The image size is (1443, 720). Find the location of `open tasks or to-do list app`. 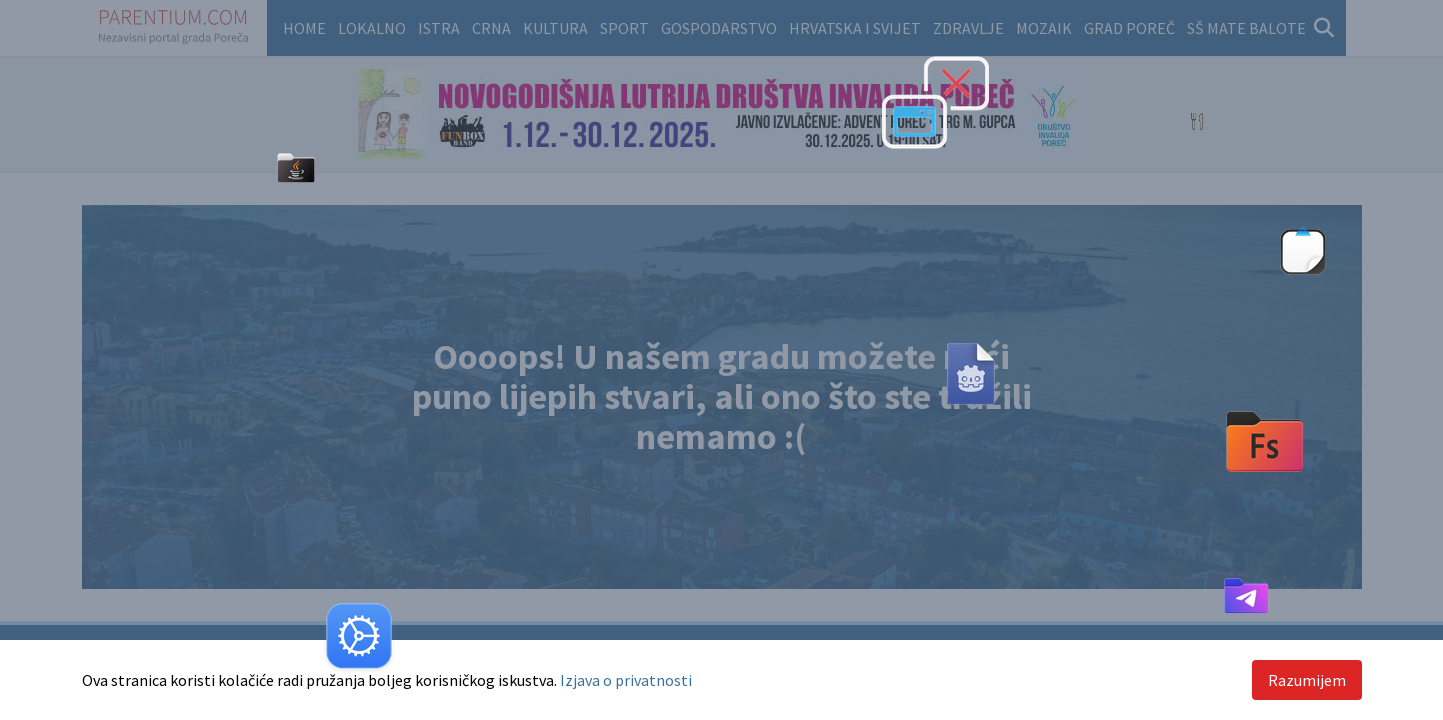

open tasks or to-do list app is located at coordinates (1303, 252).